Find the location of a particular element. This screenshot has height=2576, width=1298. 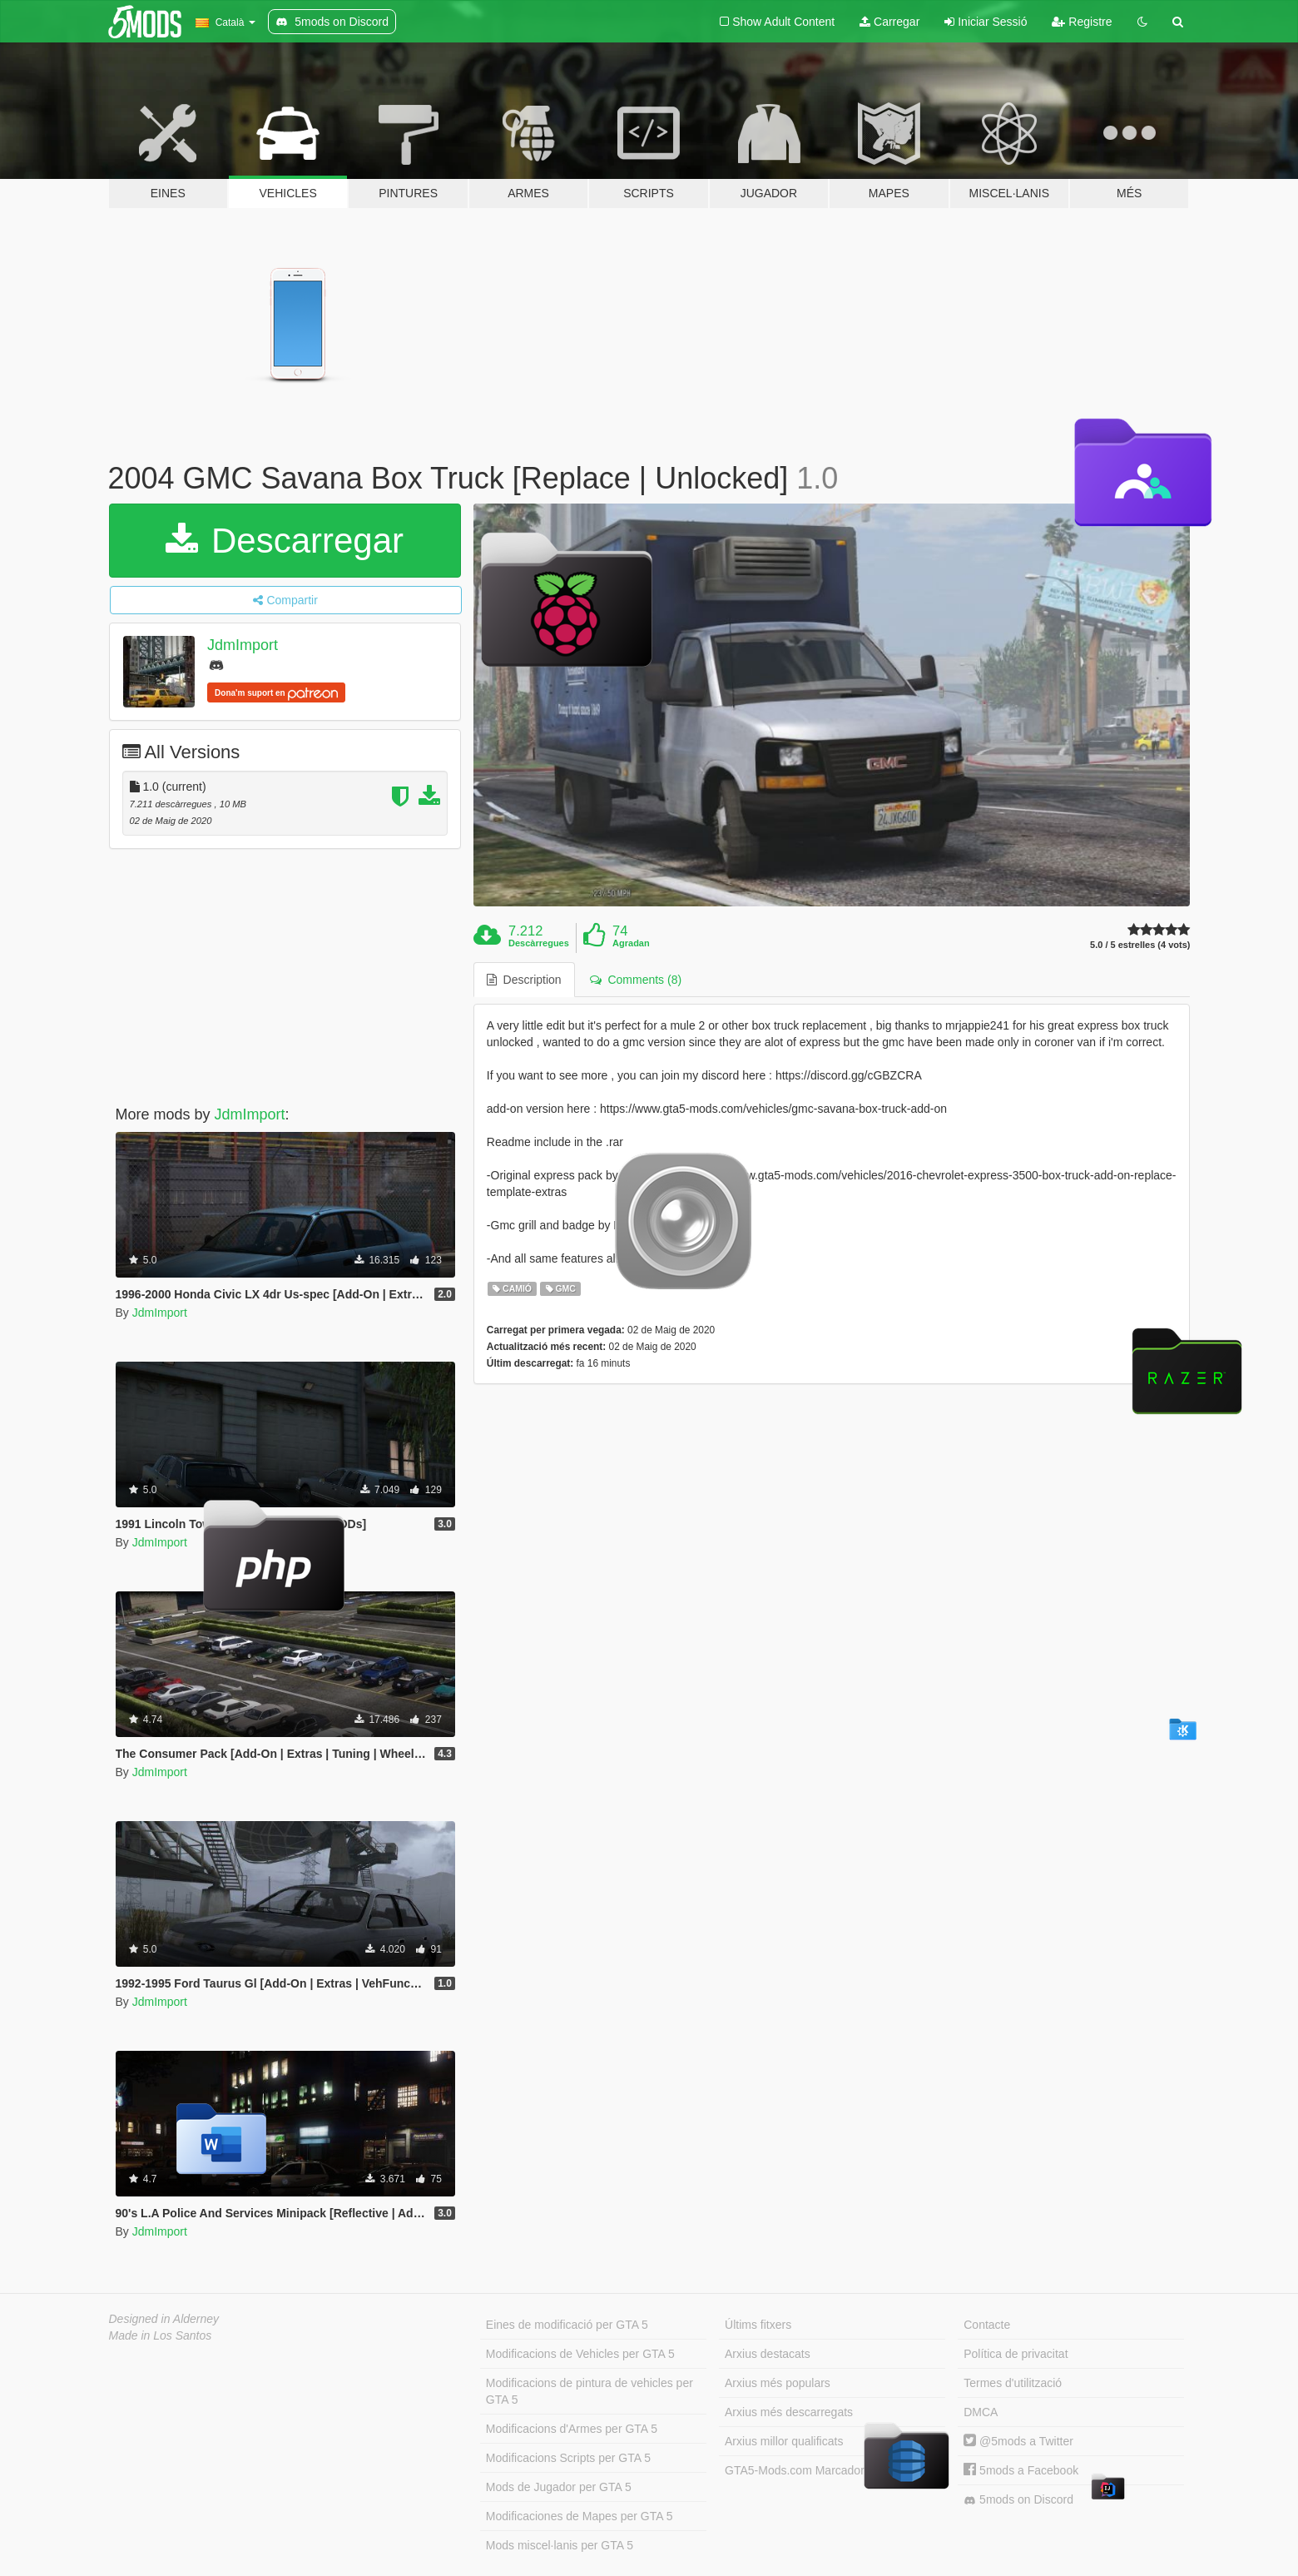

folder for razer software or game files is located at coordinates (1187, 1374).